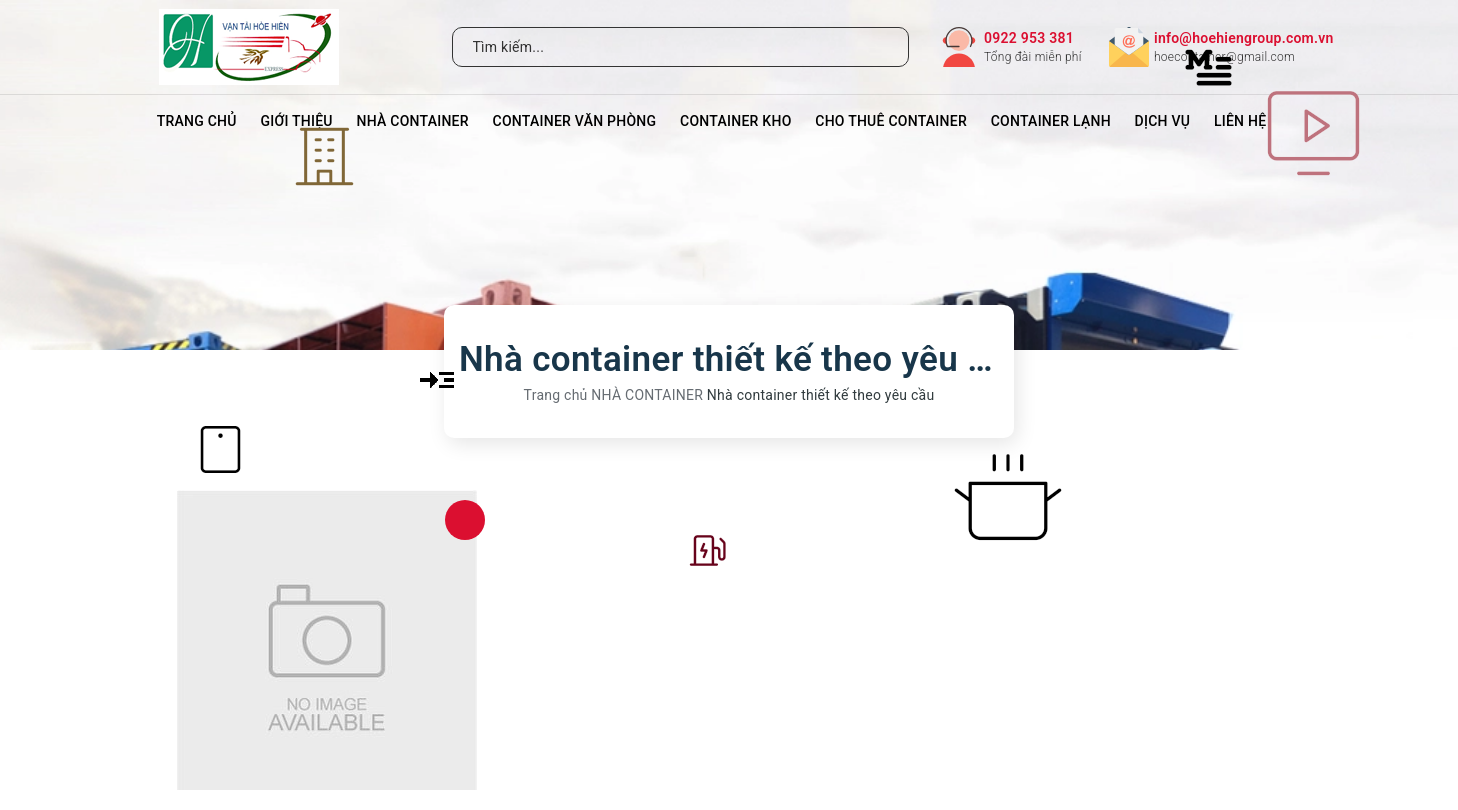 Image resolution: width=1458 pixels, height=810 pixels. Describe the element at coordinates (1208, 66) in the screenshot. I see `read article on medium` at that location.